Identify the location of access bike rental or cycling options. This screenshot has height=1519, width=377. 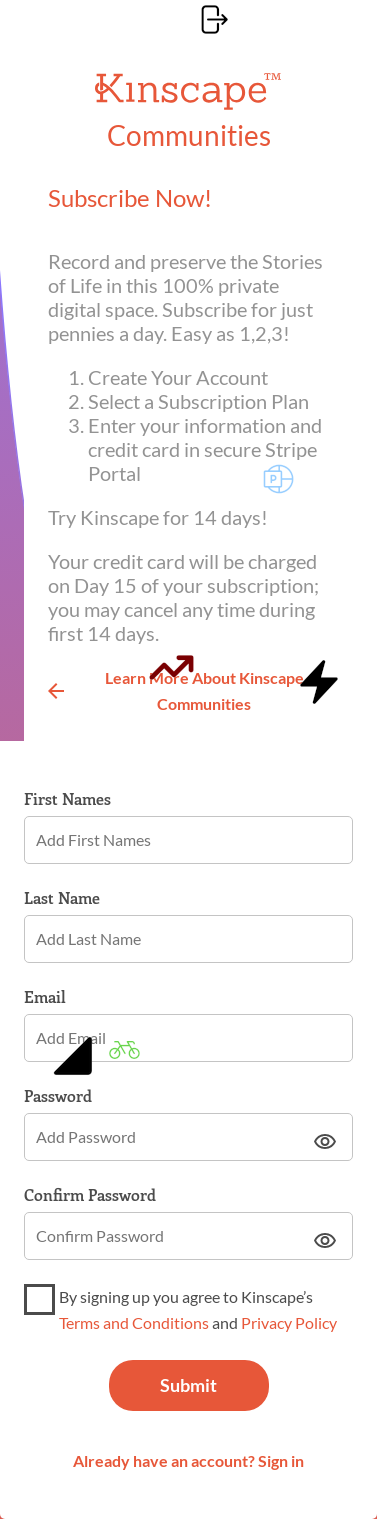
(124, 1049).